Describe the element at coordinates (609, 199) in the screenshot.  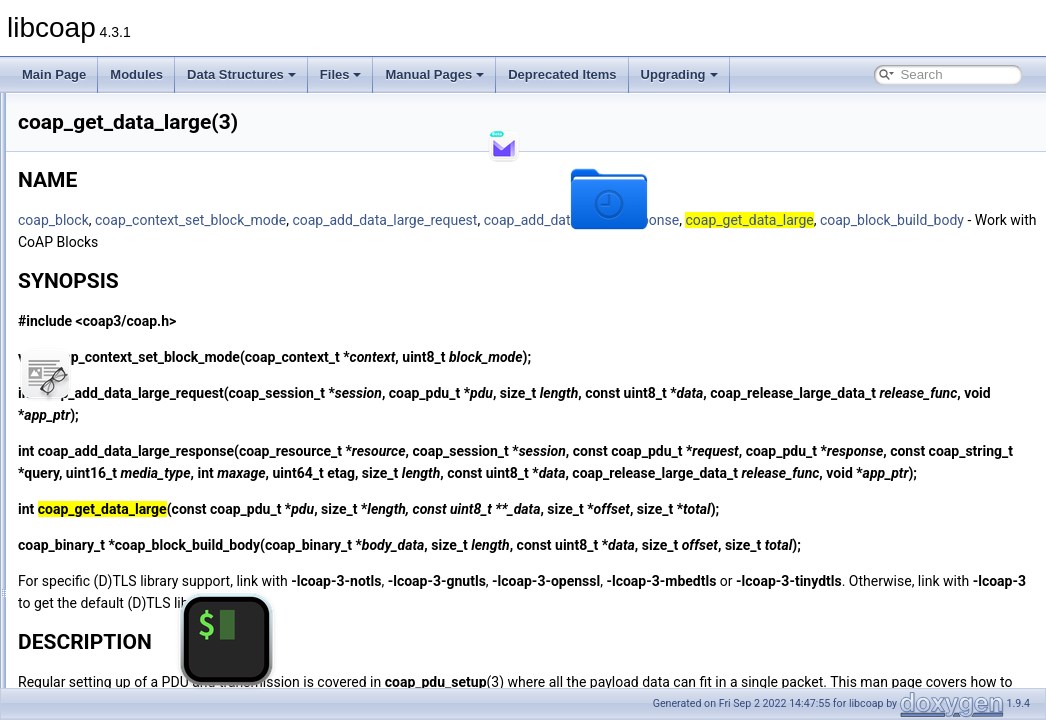
I see `access temporary files folder` at that location.